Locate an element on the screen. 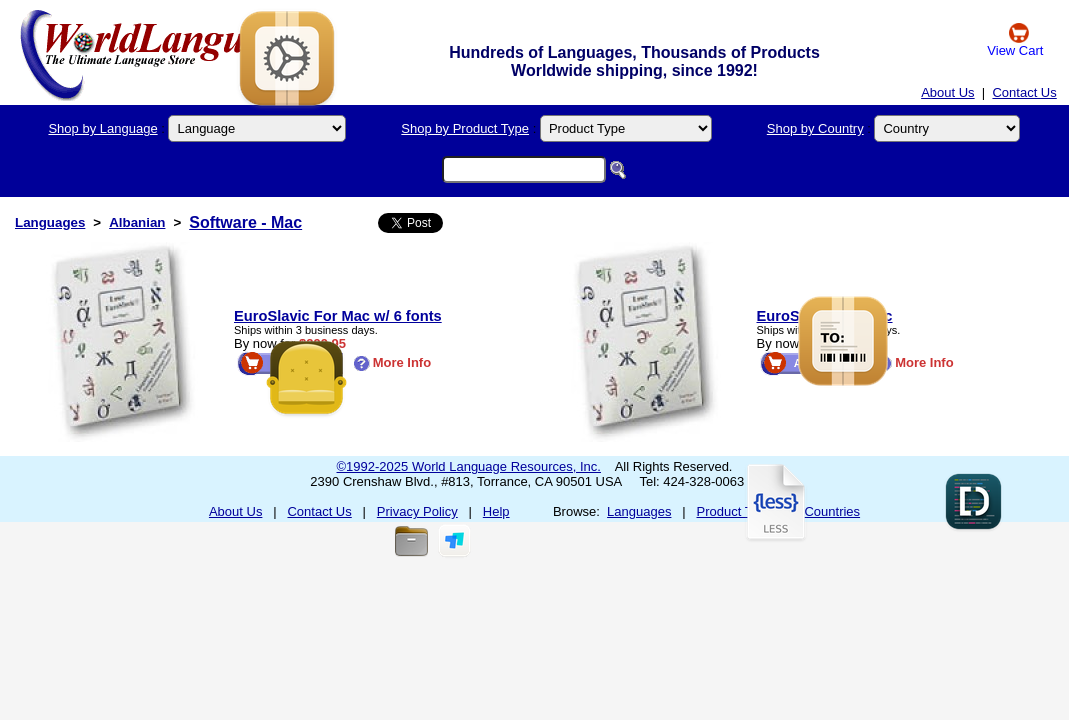  open file roller archive manager is located at coordinates (843, 341).